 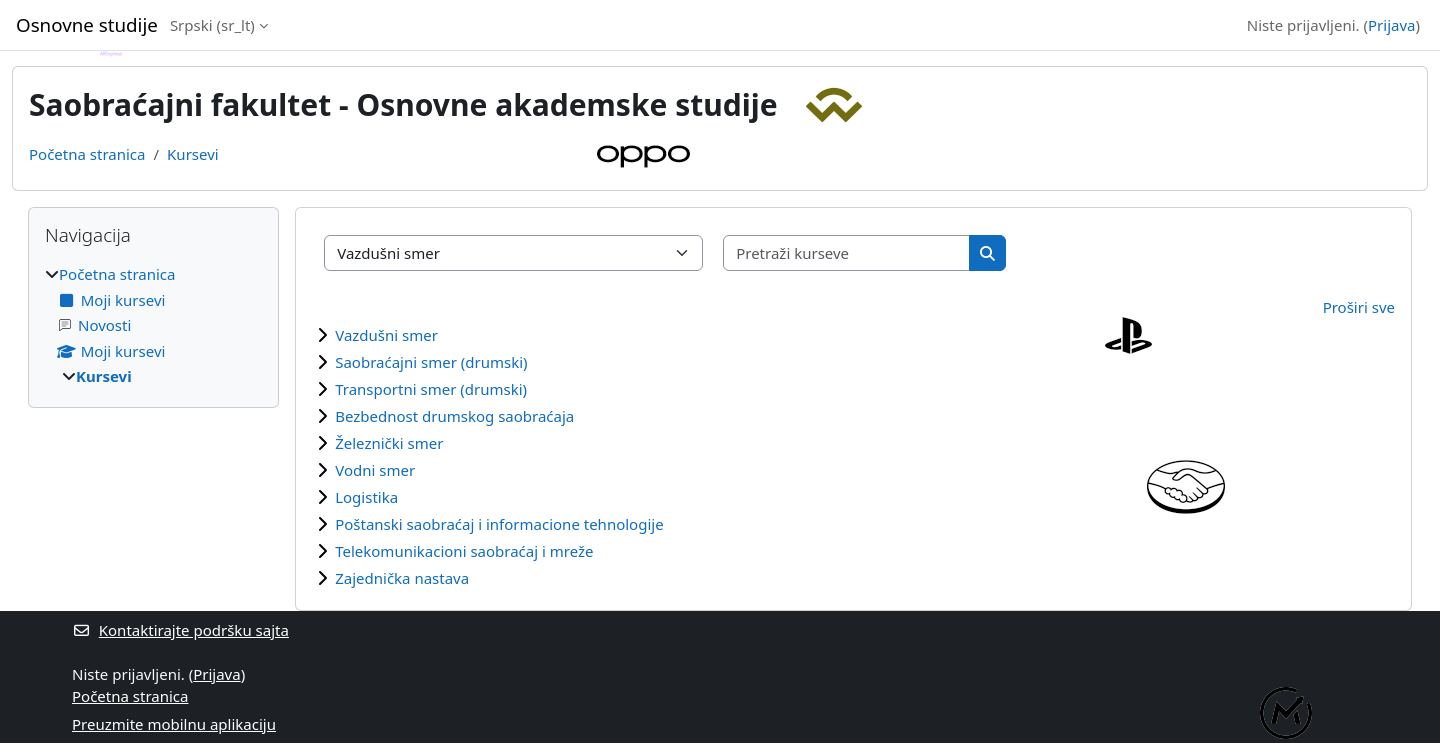 I want to click on playstation brand logo, so click(x=1128, y=335).